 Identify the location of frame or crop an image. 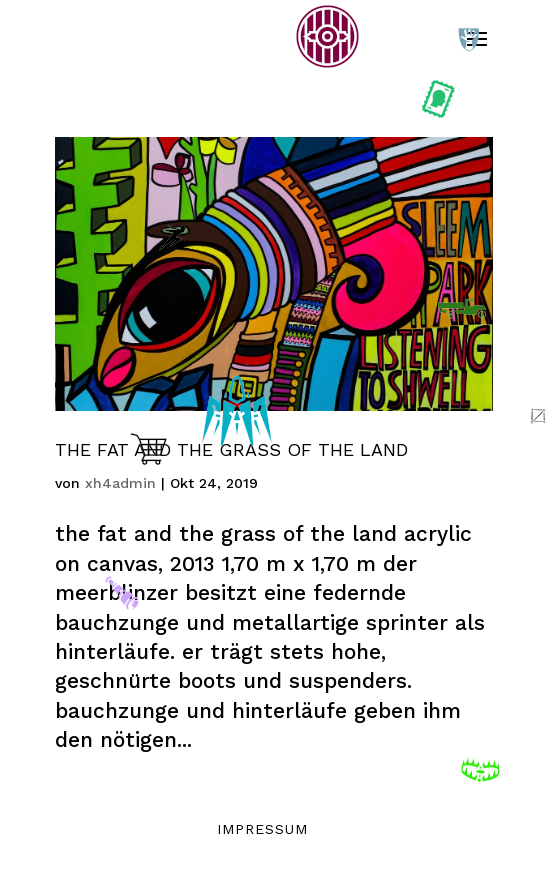
(538, 416).